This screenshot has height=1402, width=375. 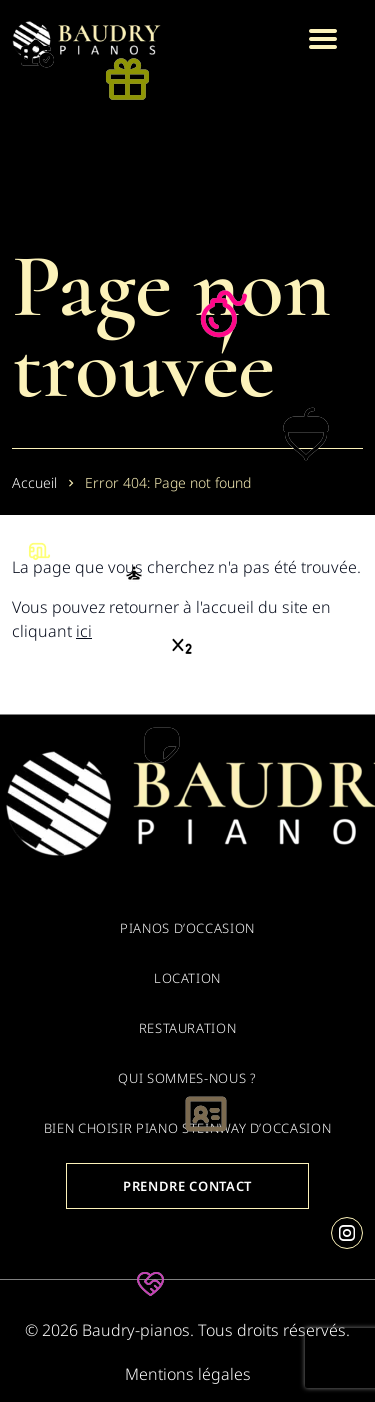 I want to click on access meditation or mindfulness features, so click(x=134, y=573).